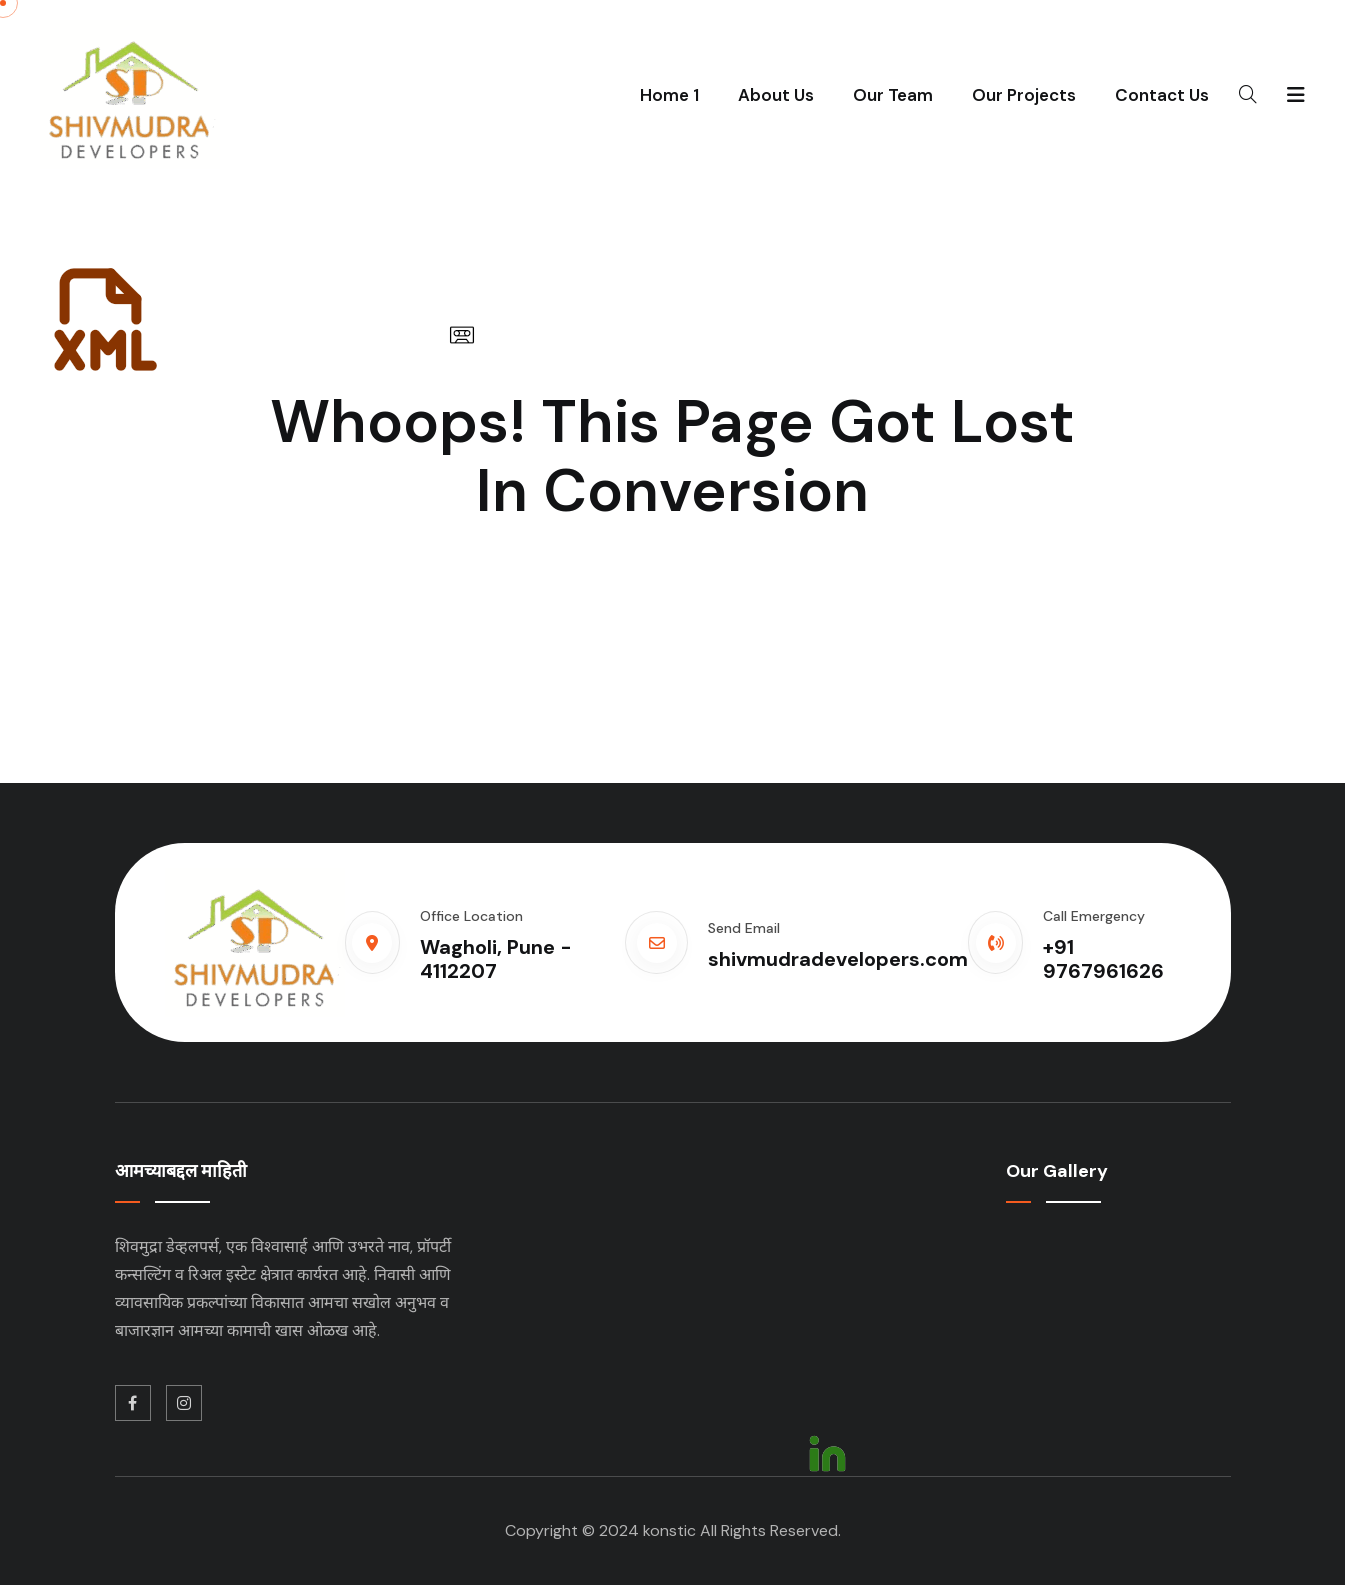 The image size is (1345, 1585). I want to click on connect with LinkedIn profile, so click(827, 1453).